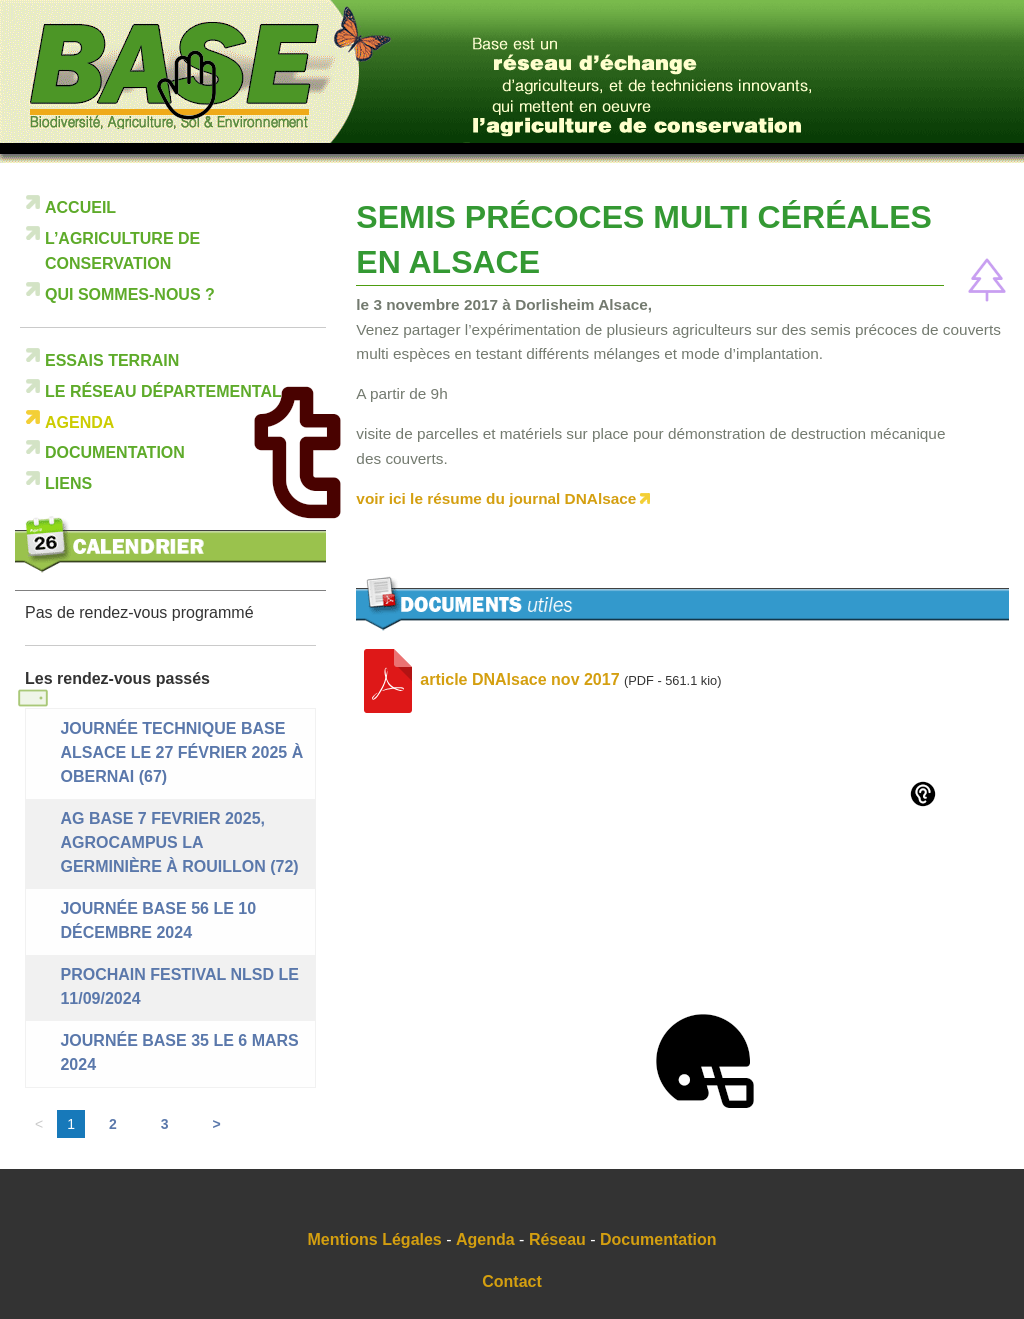  Describe the element at coordinates (987, 280) in the screenshot. I see `indicates parks or nature areas on a map` at that location.